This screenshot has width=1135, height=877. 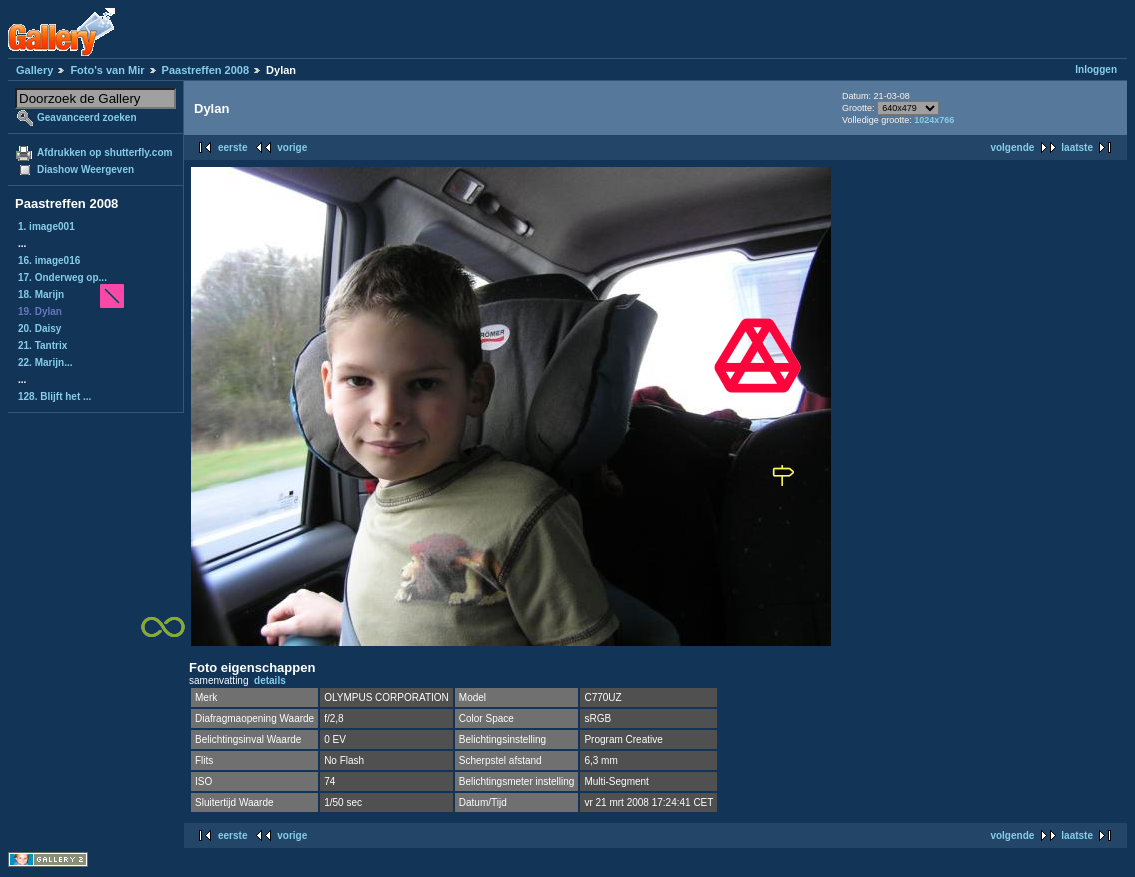 What do you see at coordinates (163, 627) in the screenshot?
I see `toggle infinite loop or repeat mode` at bounding box center [163, 627].